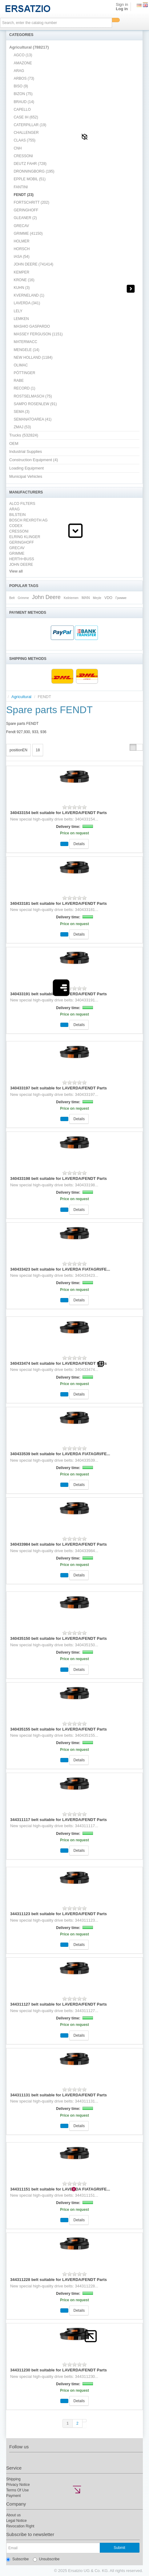 This screenshot has width=149, height=2576. I want to click on indicates 6 items selected or filtered, so click(101, 1364).